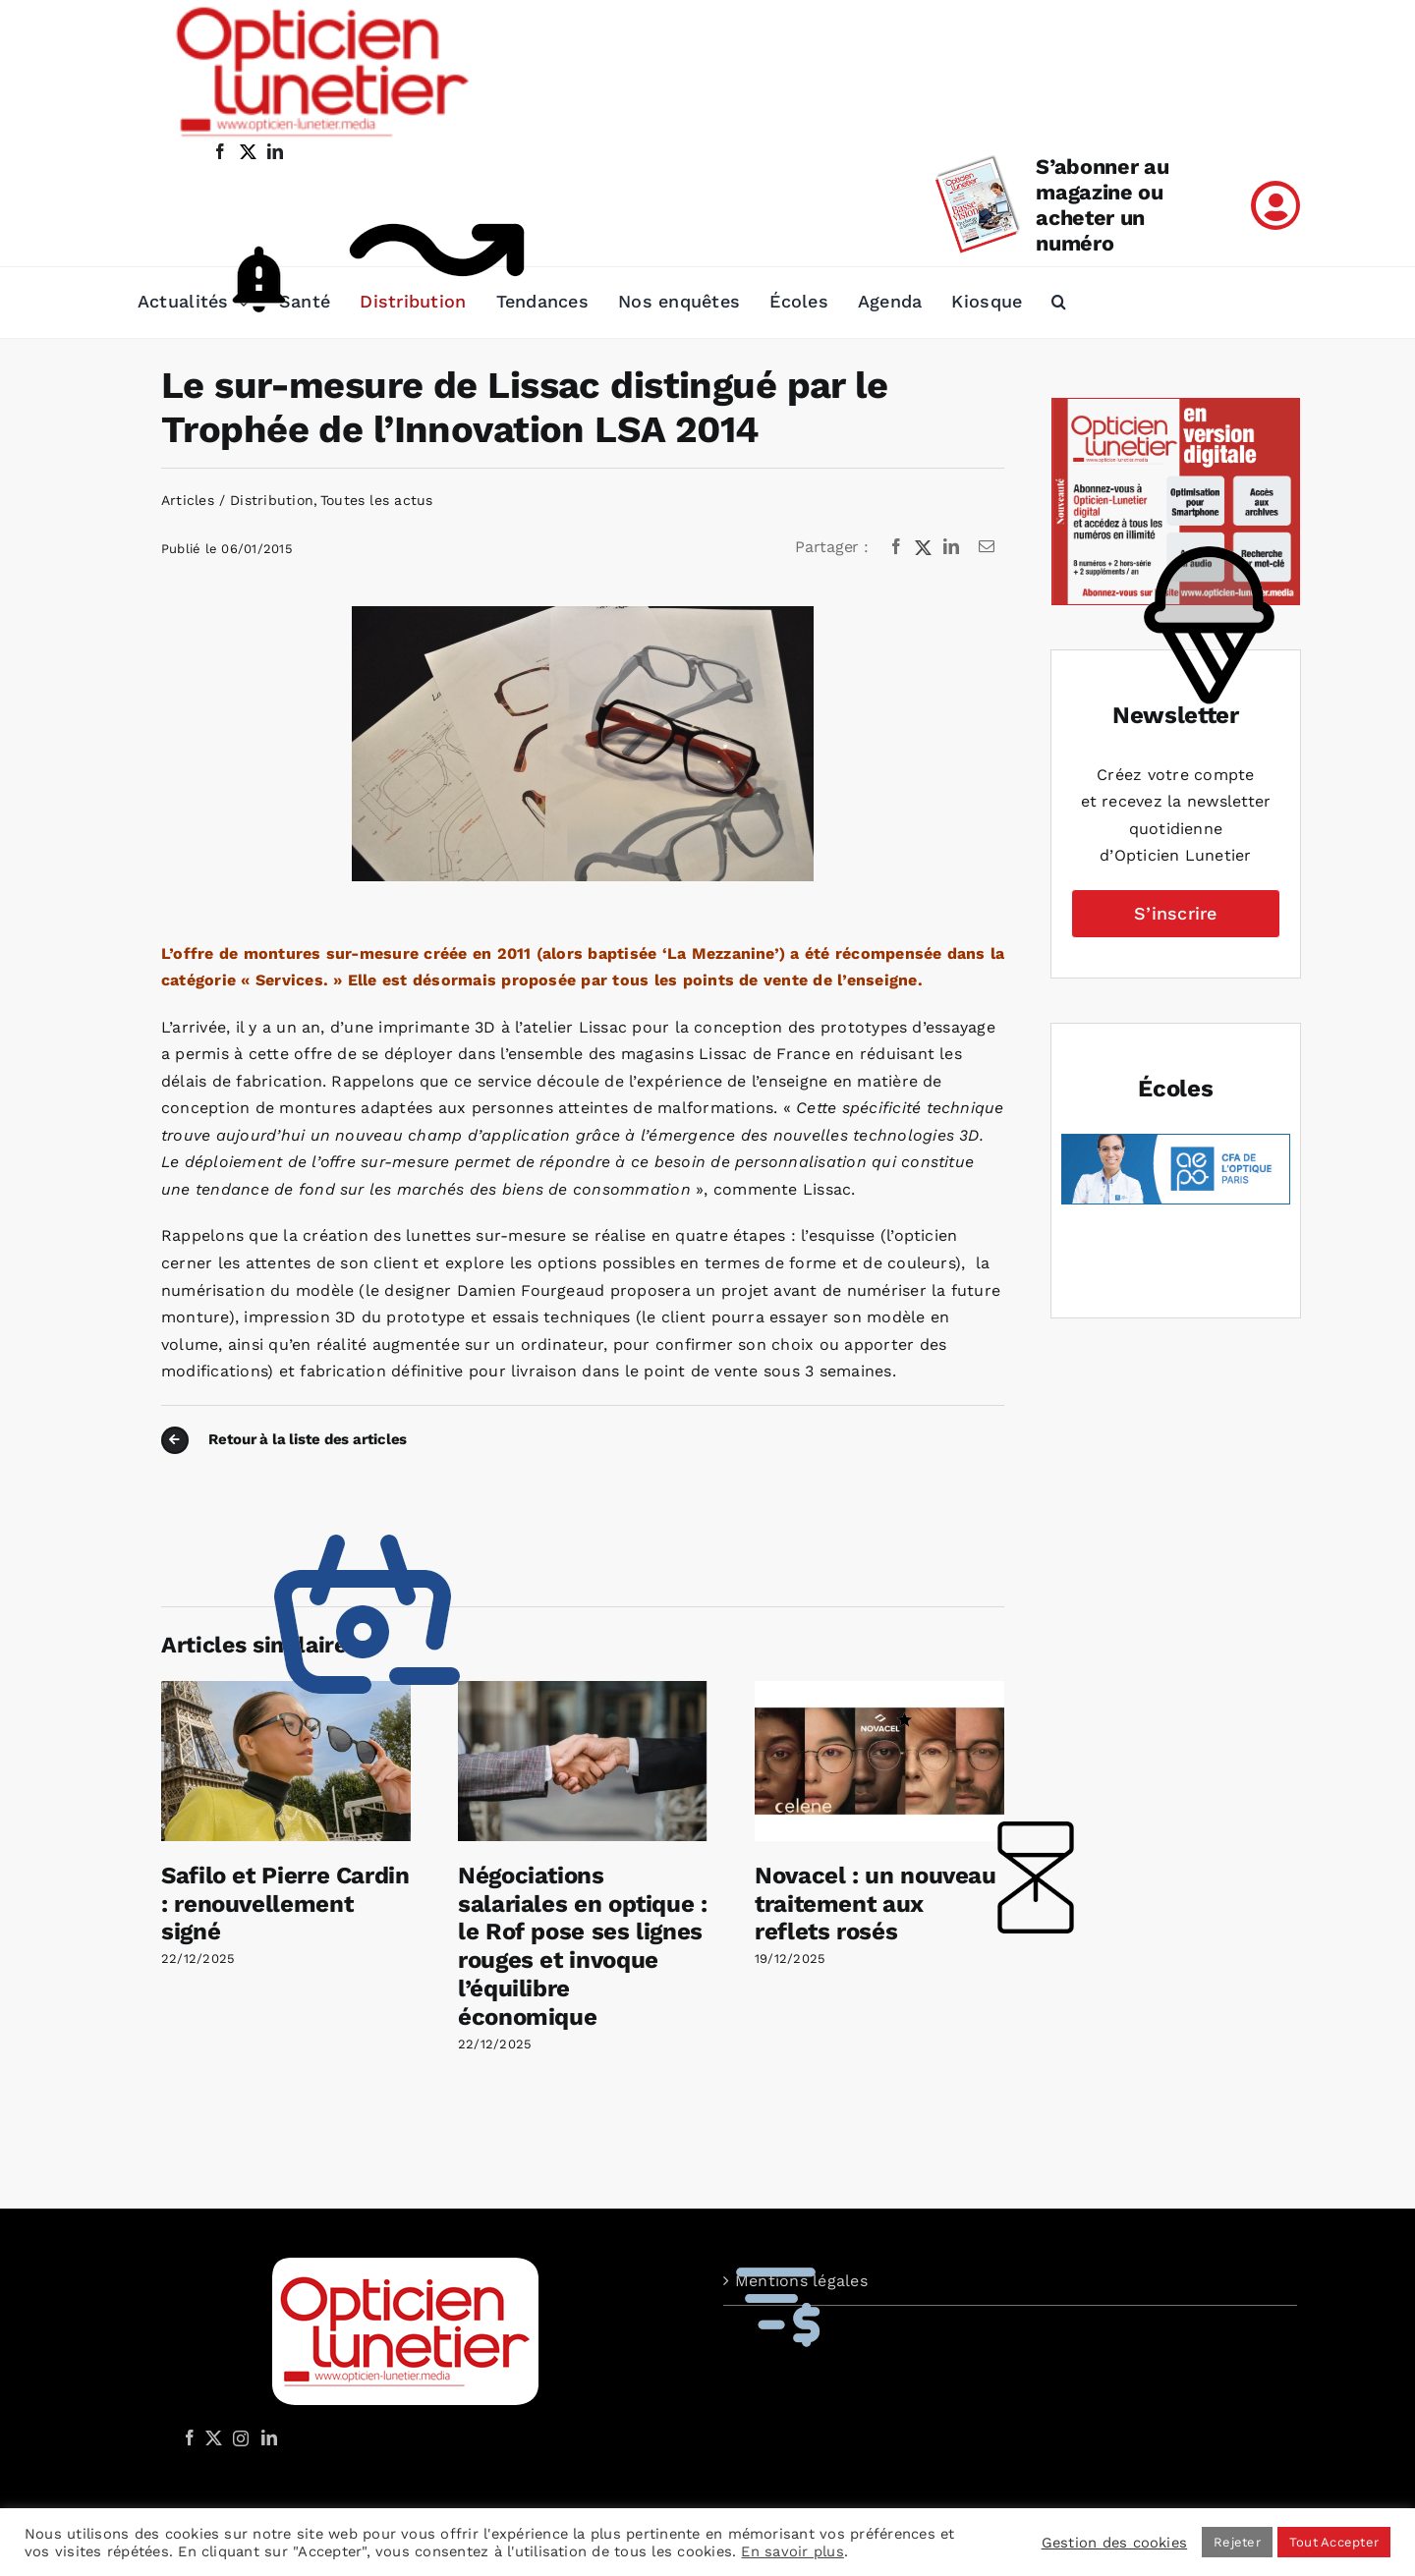 The width and height of the screenshot is (1415, 2576). What do you see at coordinates (258, 278) in the screenshot?
I see `important notification requiring attention` at bounding box center [258, 278].